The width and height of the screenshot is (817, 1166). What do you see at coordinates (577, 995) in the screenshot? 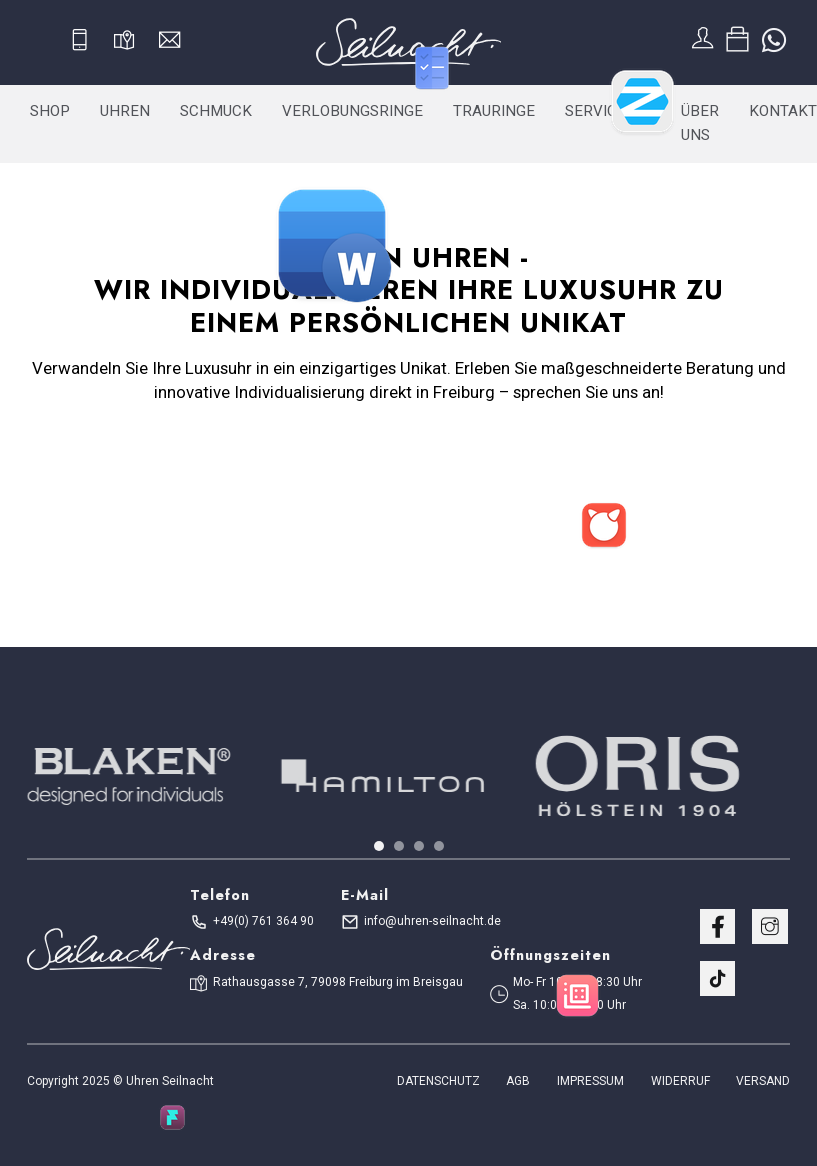
I see `open ludusavi game save backup tool` at bounding box center [577, 995].